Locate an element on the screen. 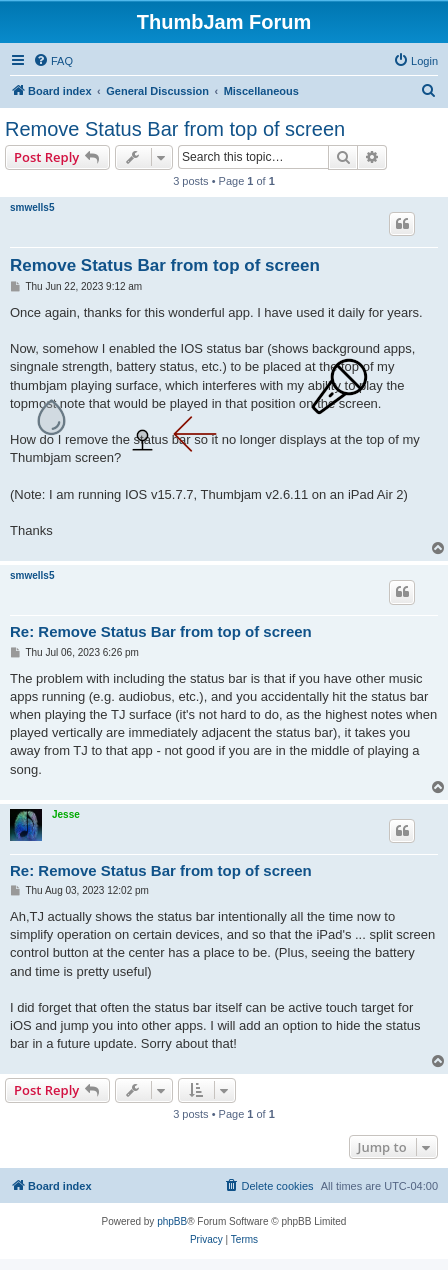 The height and width of the screenshot is (1270, 448). go back to the previous screen is located at coordinates (195, 434).